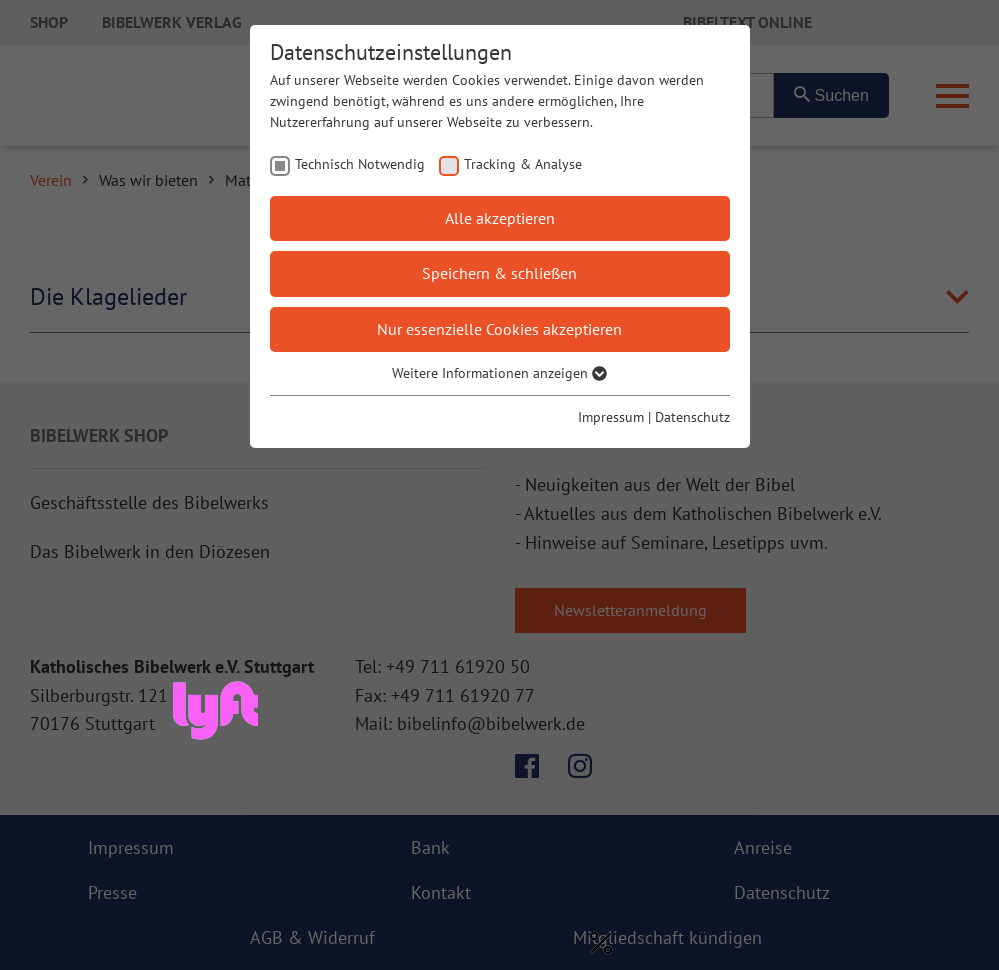  I want to click on view discount or promotional offer, so click(601, 943).